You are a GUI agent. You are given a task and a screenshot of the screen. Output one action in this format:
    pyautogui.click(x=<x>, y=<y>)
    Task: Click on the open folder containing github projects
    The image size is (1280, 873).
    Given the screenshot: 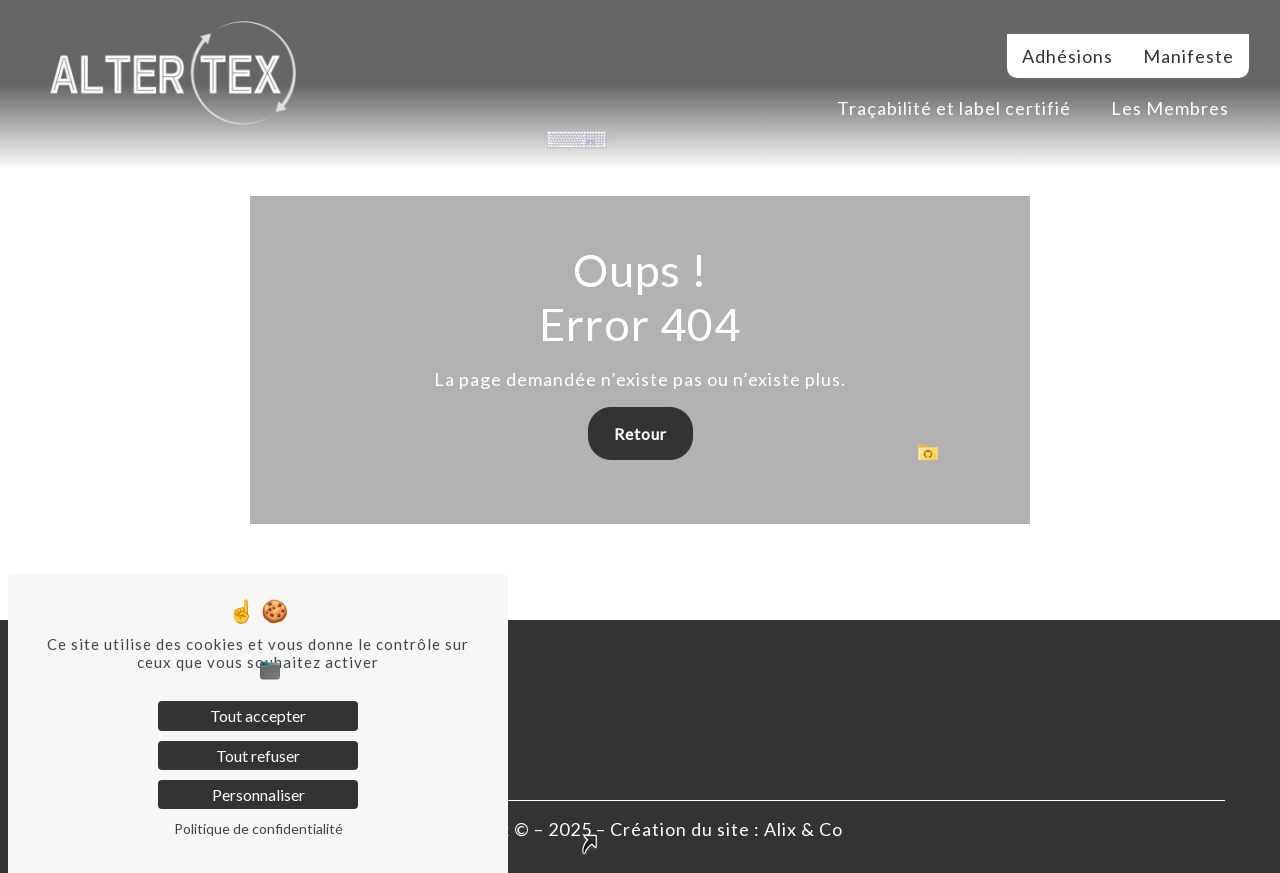 What is the action you would take?
    pyautogui.click(x=928, y=453)
    